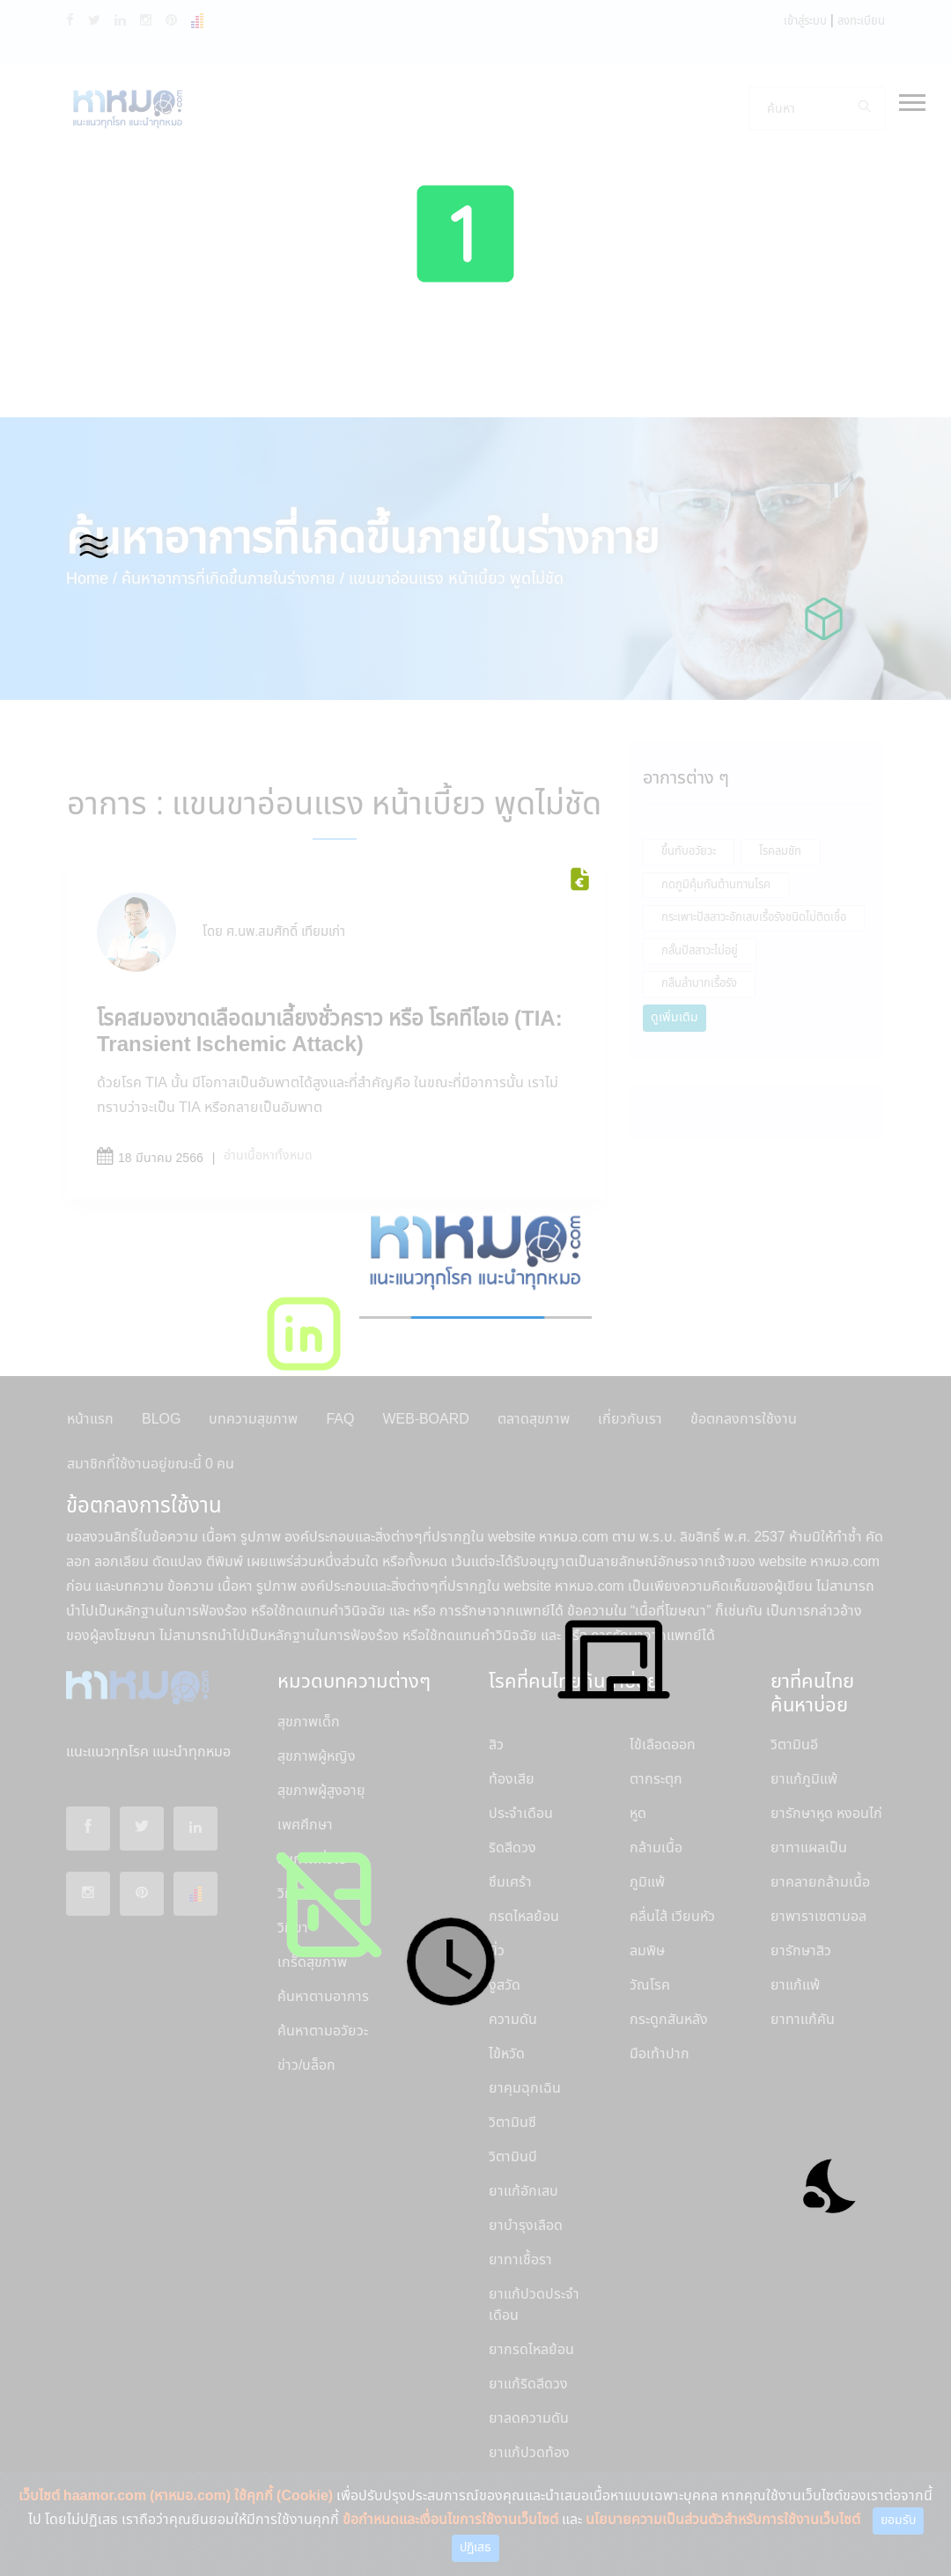  Describe the element at coordinates (328, 1904) in the screenshot. I see `refrigerator or cooling feature disabled` at that location.